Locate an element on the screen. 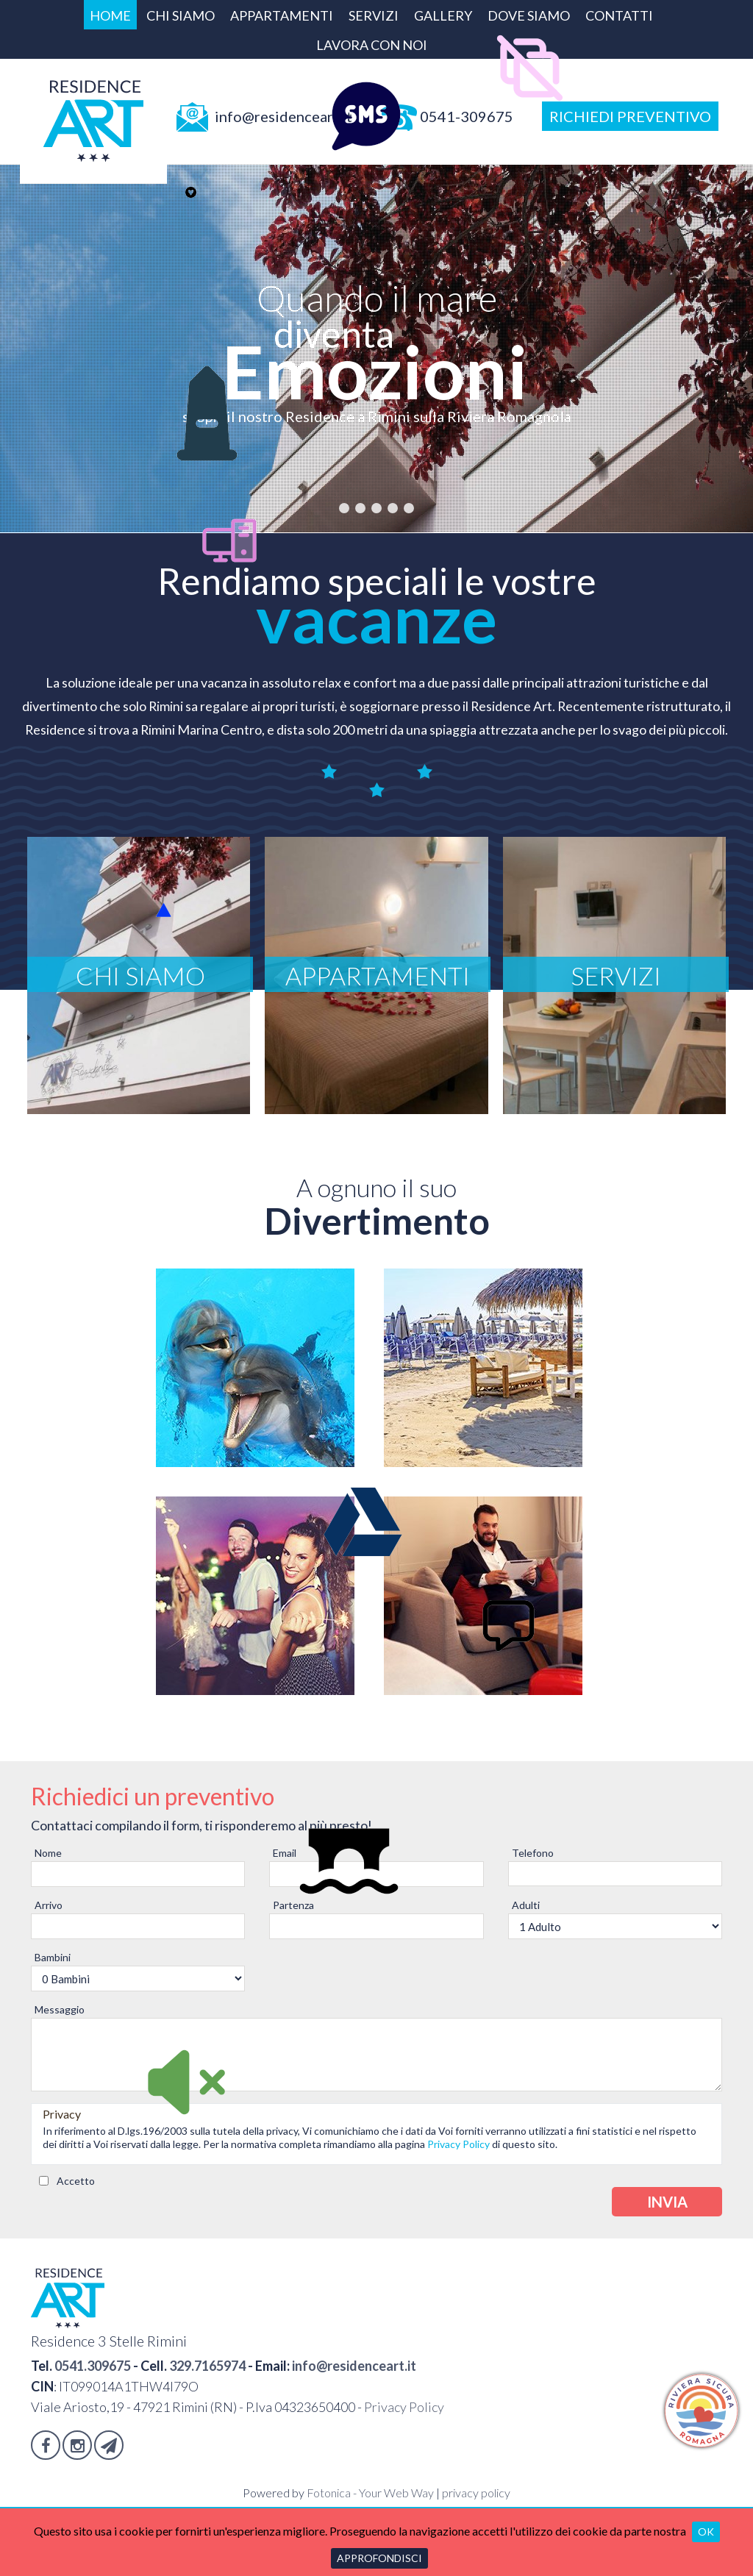 The image size is (753, 2576). indicates a bridge or water crossing location is located at coordinates (349, 1858).